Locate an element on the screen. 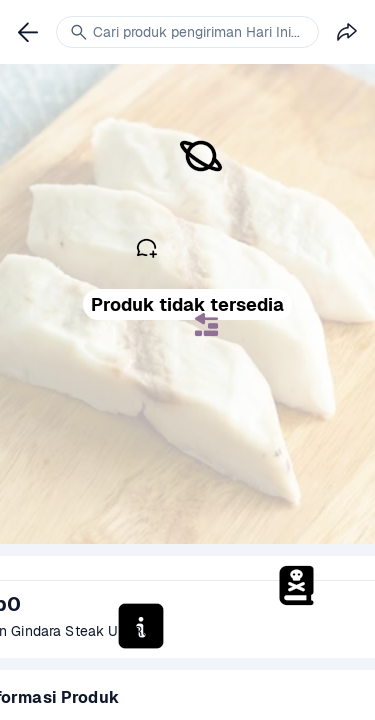 The image size is (375, 720). access spooky or halloween-themed content is located at coordinates (296, 585).